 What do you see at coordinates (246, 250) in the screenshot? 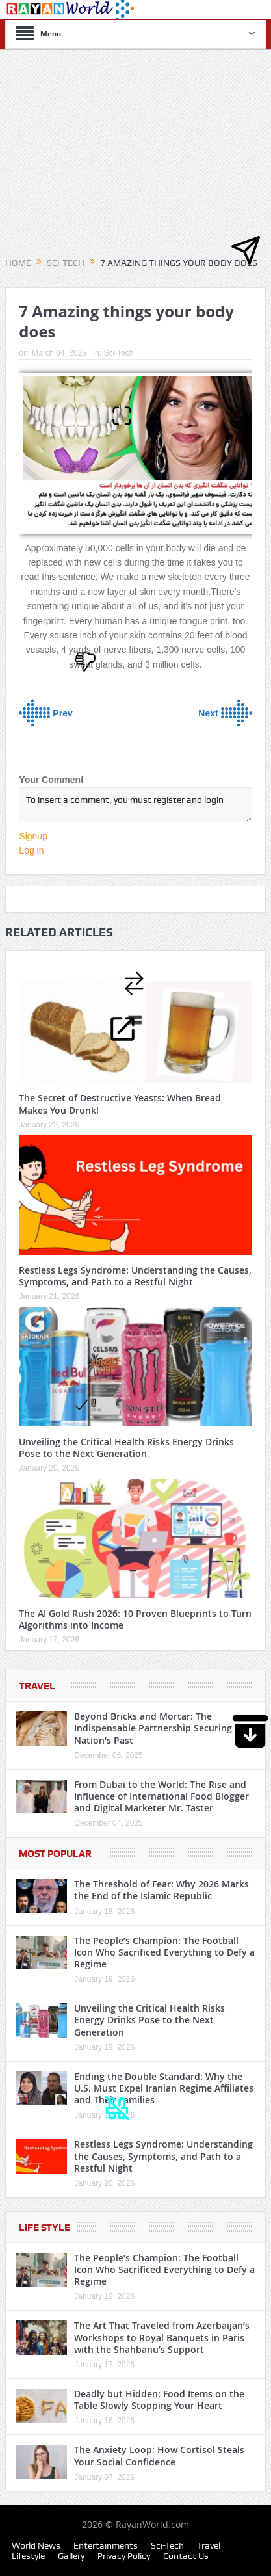
I see `send a message` at bounding box center [246, 250].